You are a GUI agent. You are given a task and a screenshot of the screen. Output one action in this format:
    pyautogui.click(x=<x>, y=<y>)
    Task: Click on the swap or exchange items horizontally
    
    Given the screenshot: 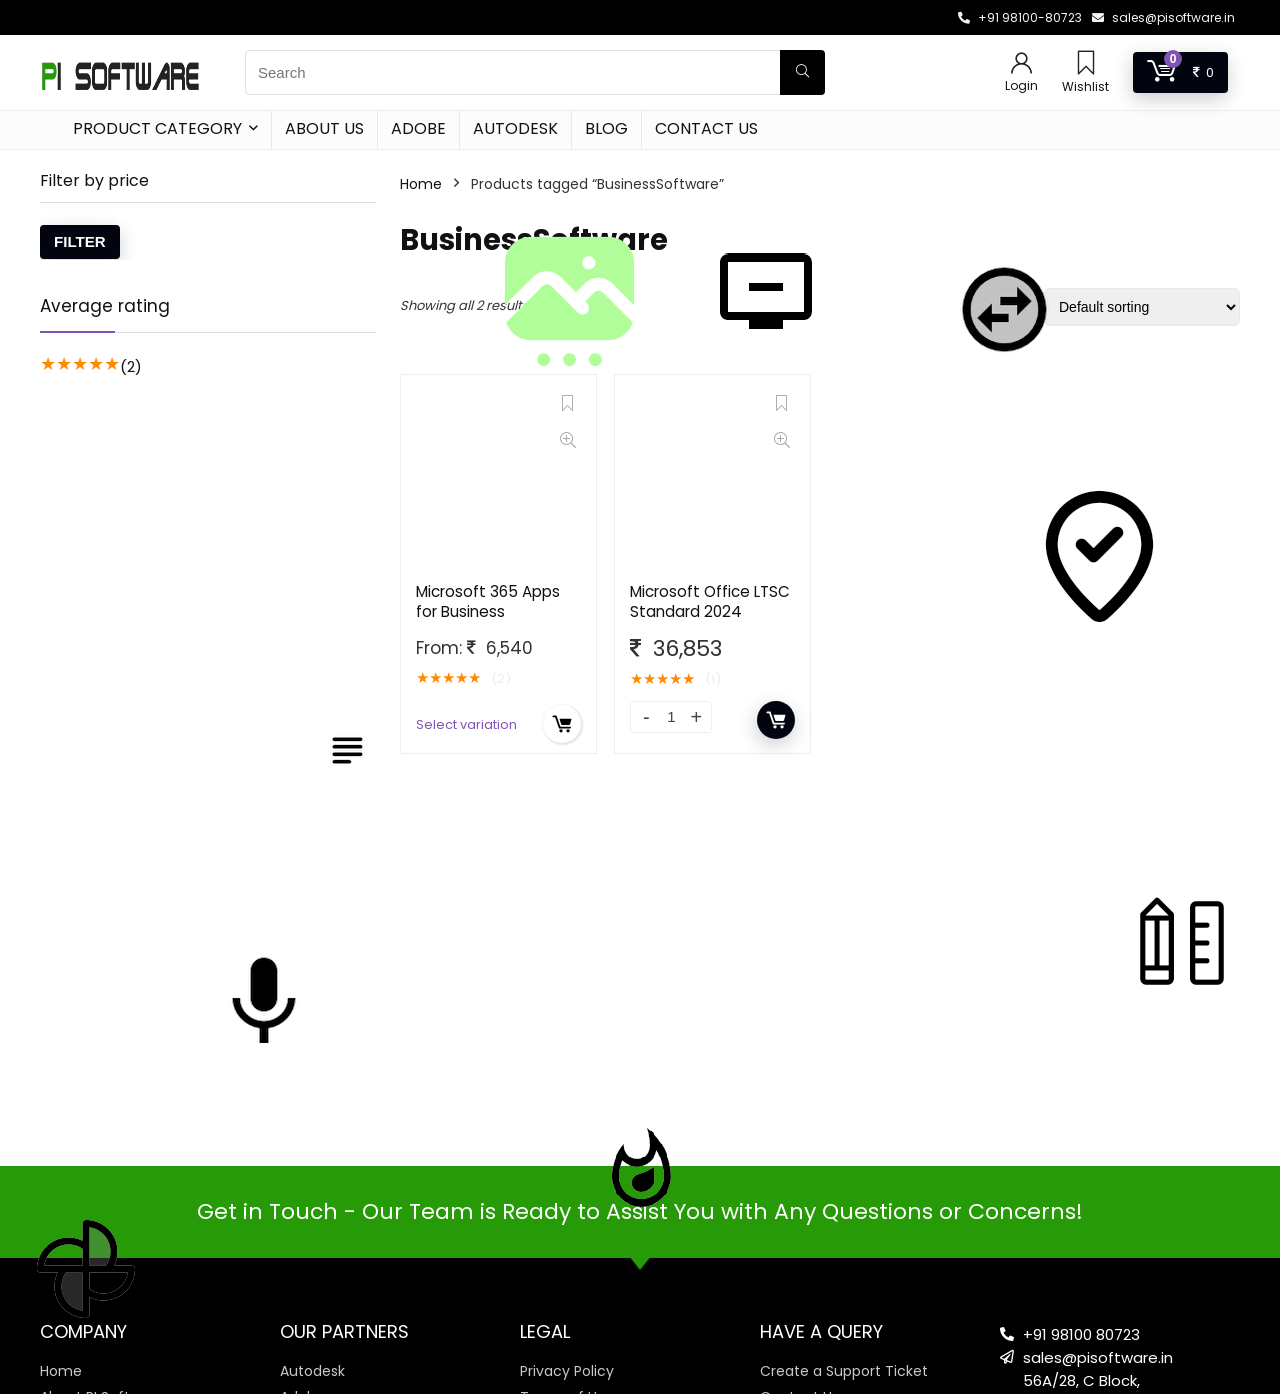 What is the action you would take?
    pyautogui.click(x=1004, y=309)
    